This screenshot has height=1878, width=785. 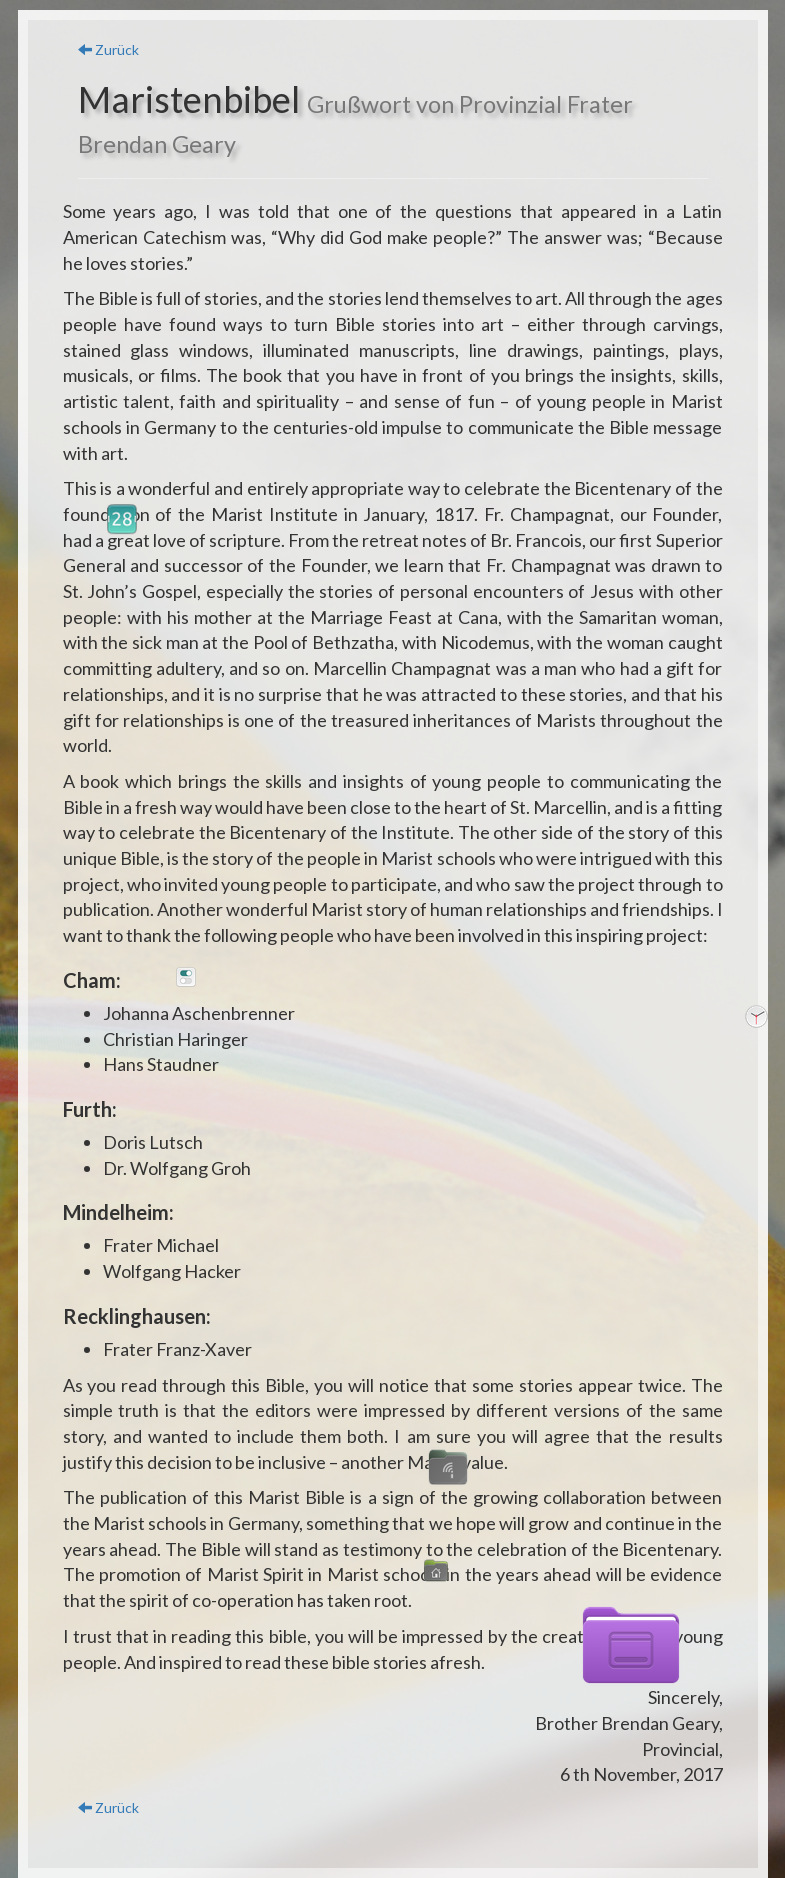 What do you see at coordinates (186, 977) in the screenshot?
I see `open system tweaks or settings customization` at bounding box center [186, 977].